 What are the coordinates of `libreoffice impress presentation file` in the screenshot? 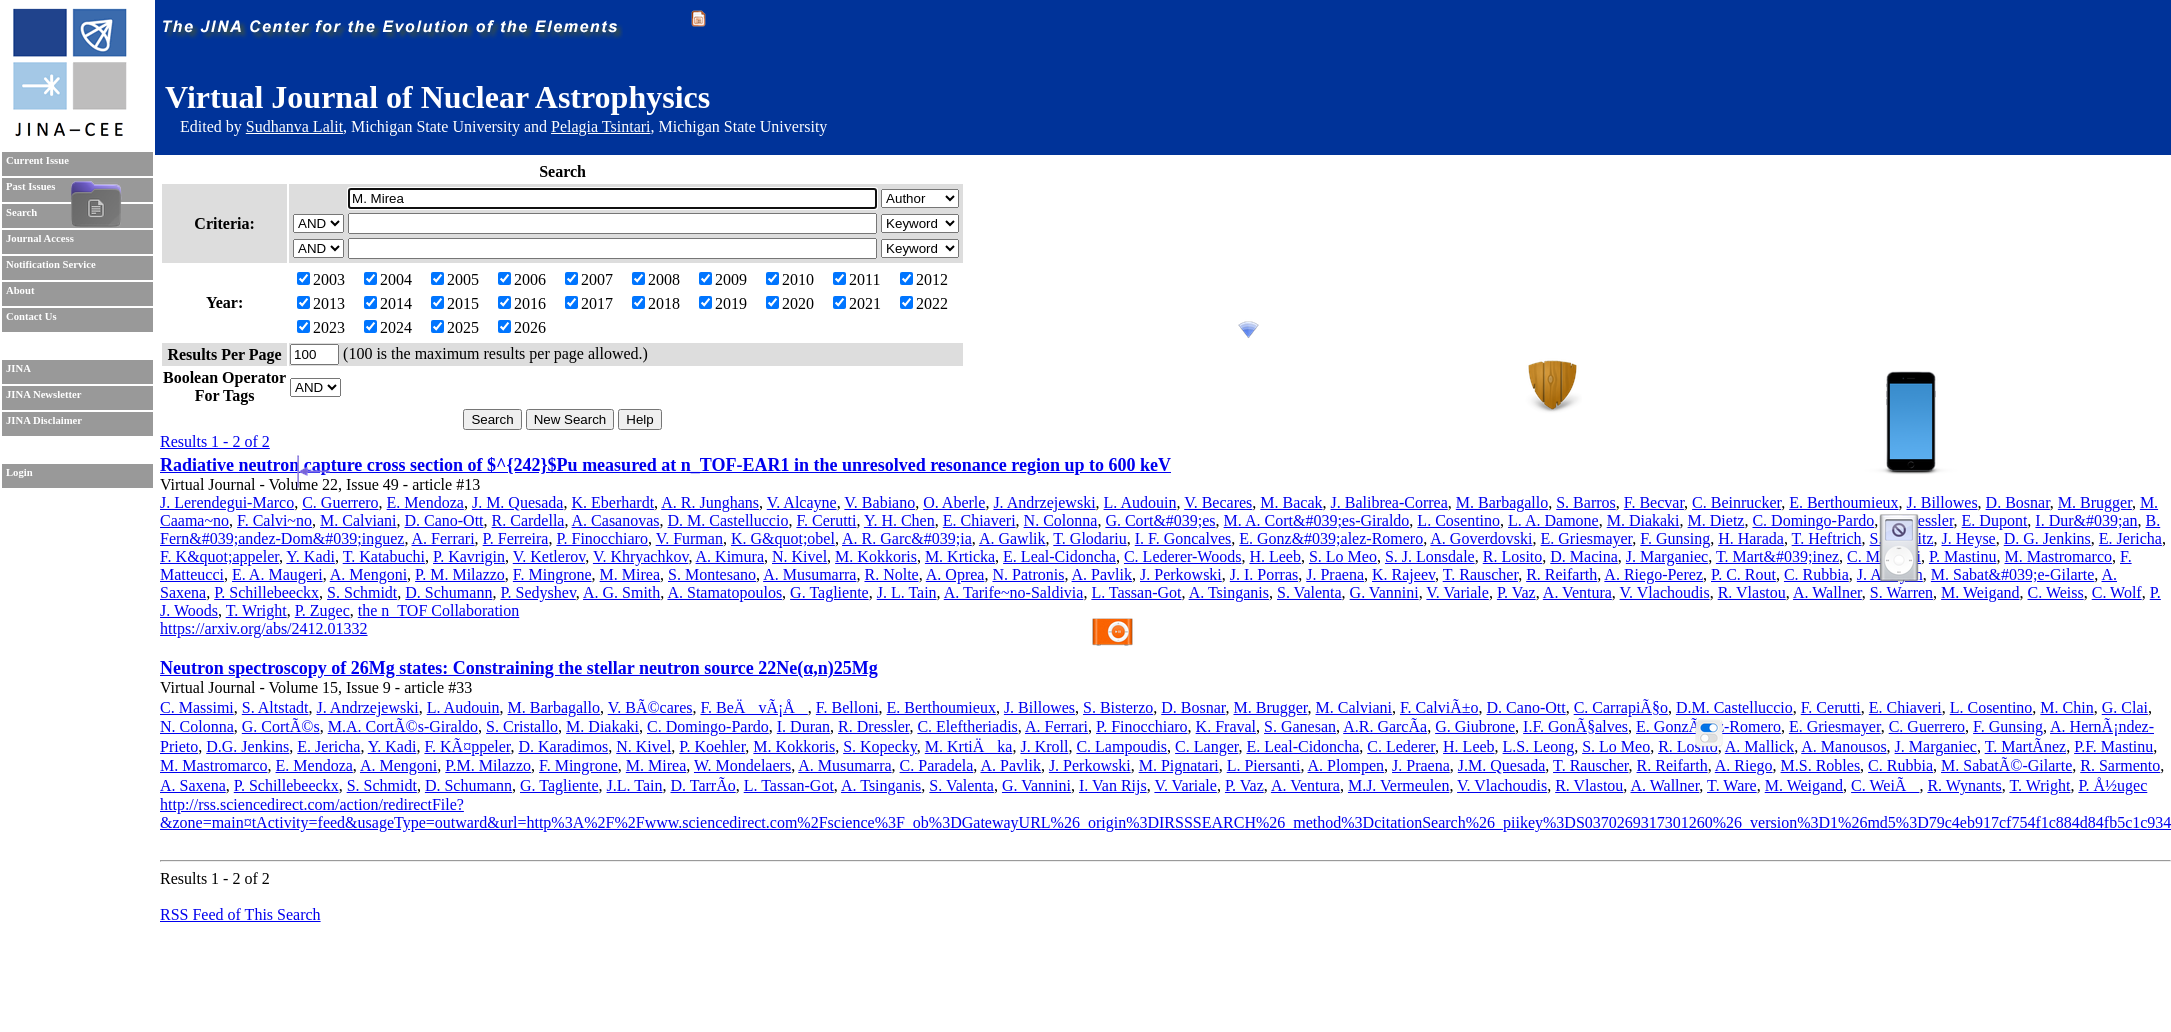 It's located at (698, 18).